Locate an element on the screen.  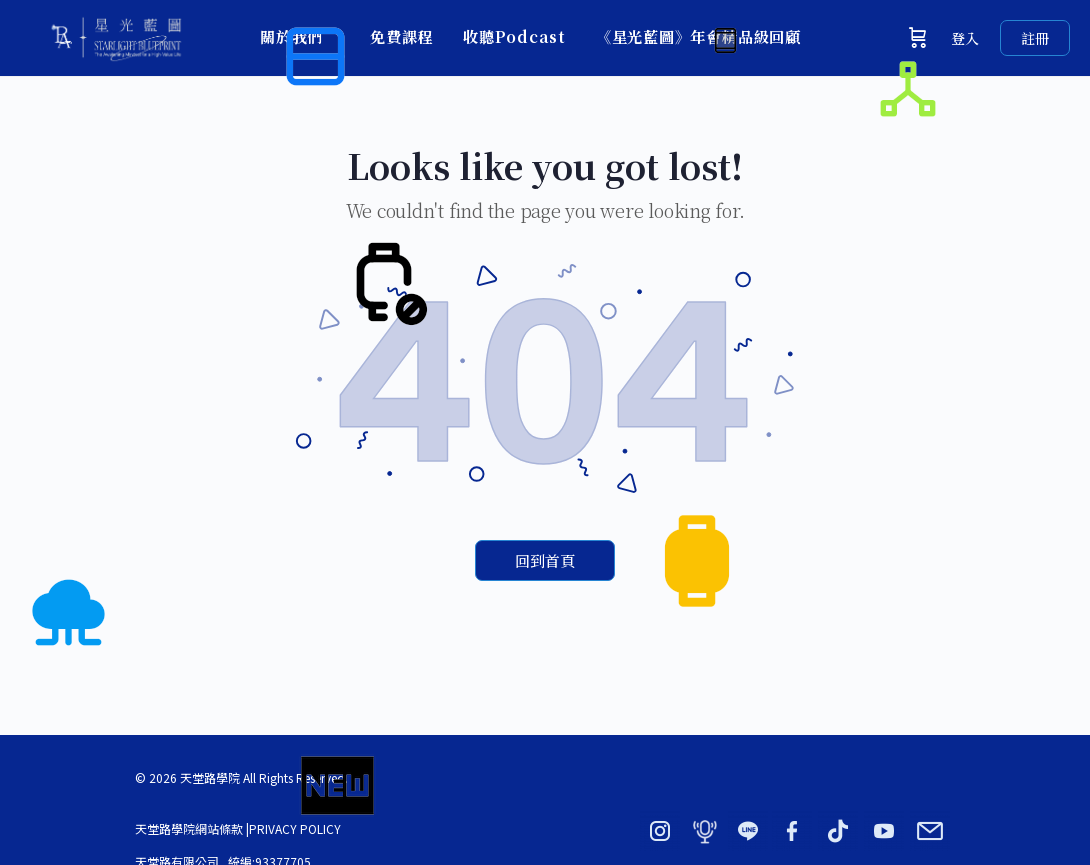
access smartwatch settings is located at coordinates (697, 561).